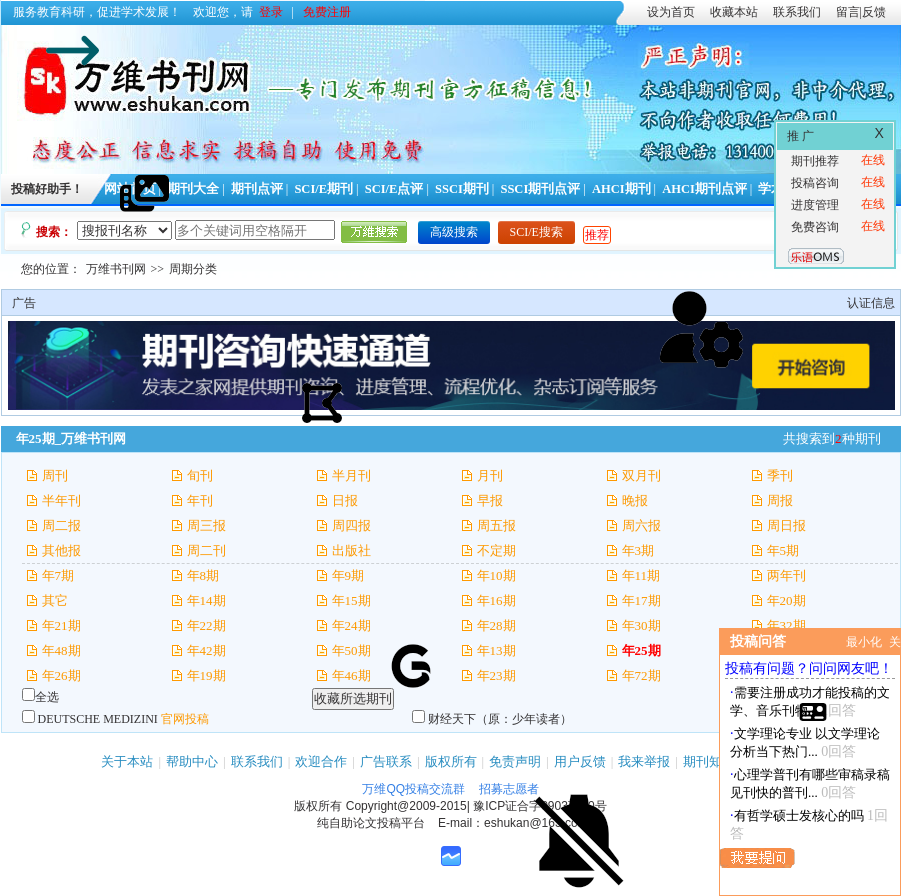 The image size is (901, 896). I want to click on continue to the next step, so click(72, 50).